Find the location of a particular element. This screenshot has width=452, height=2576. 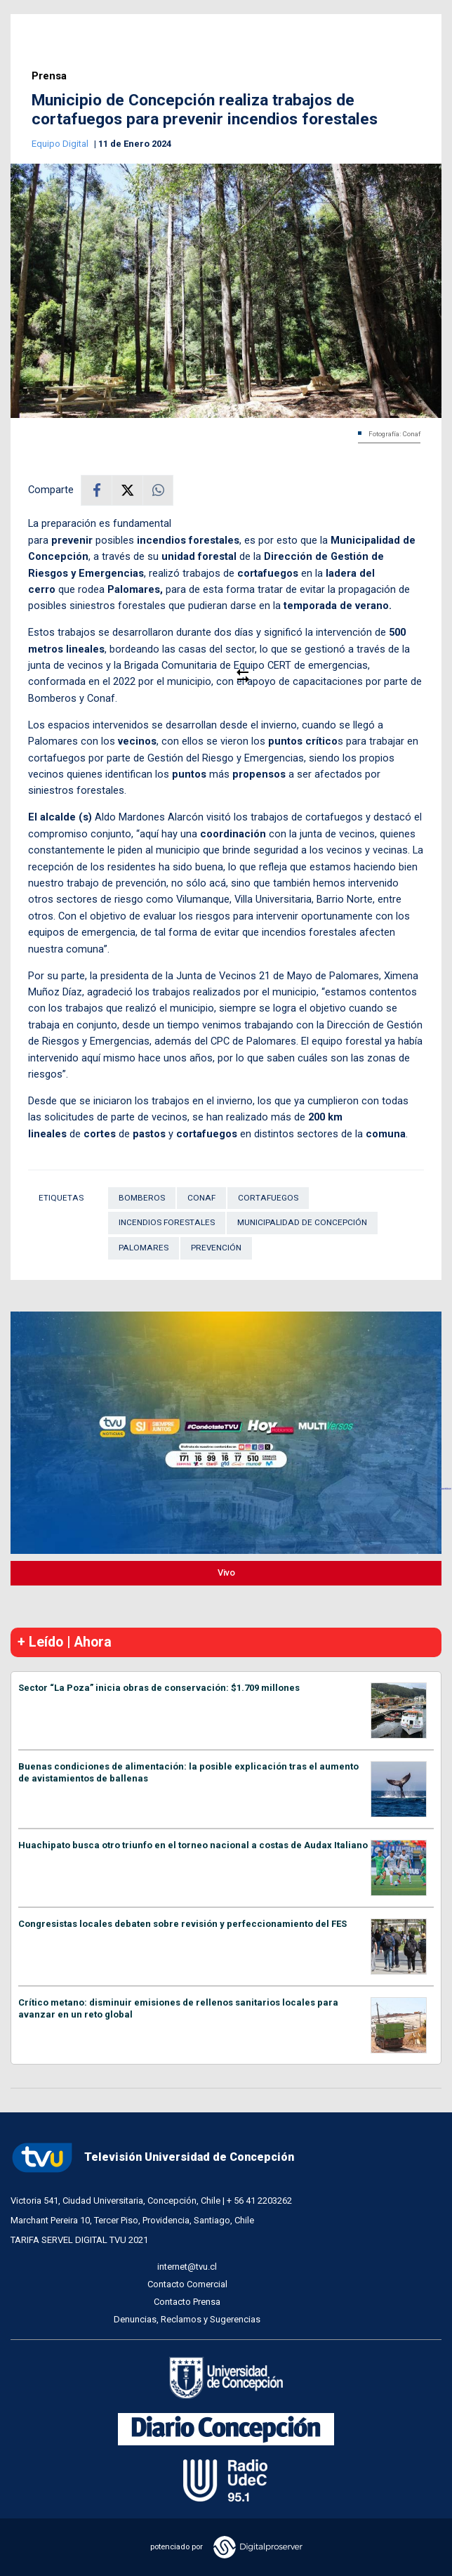

open the nextdoor app is located at coordinates (446, 1489).